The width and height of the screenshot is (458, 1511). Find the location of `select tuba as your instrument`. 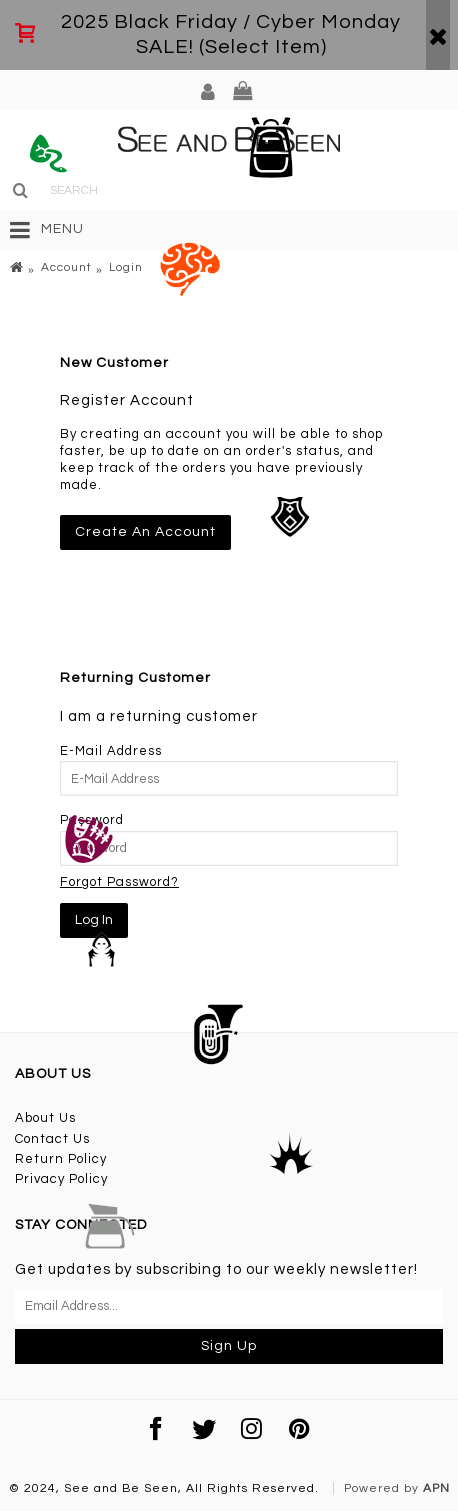

select tuba as your instrument is located at coordinates (216, 1034).